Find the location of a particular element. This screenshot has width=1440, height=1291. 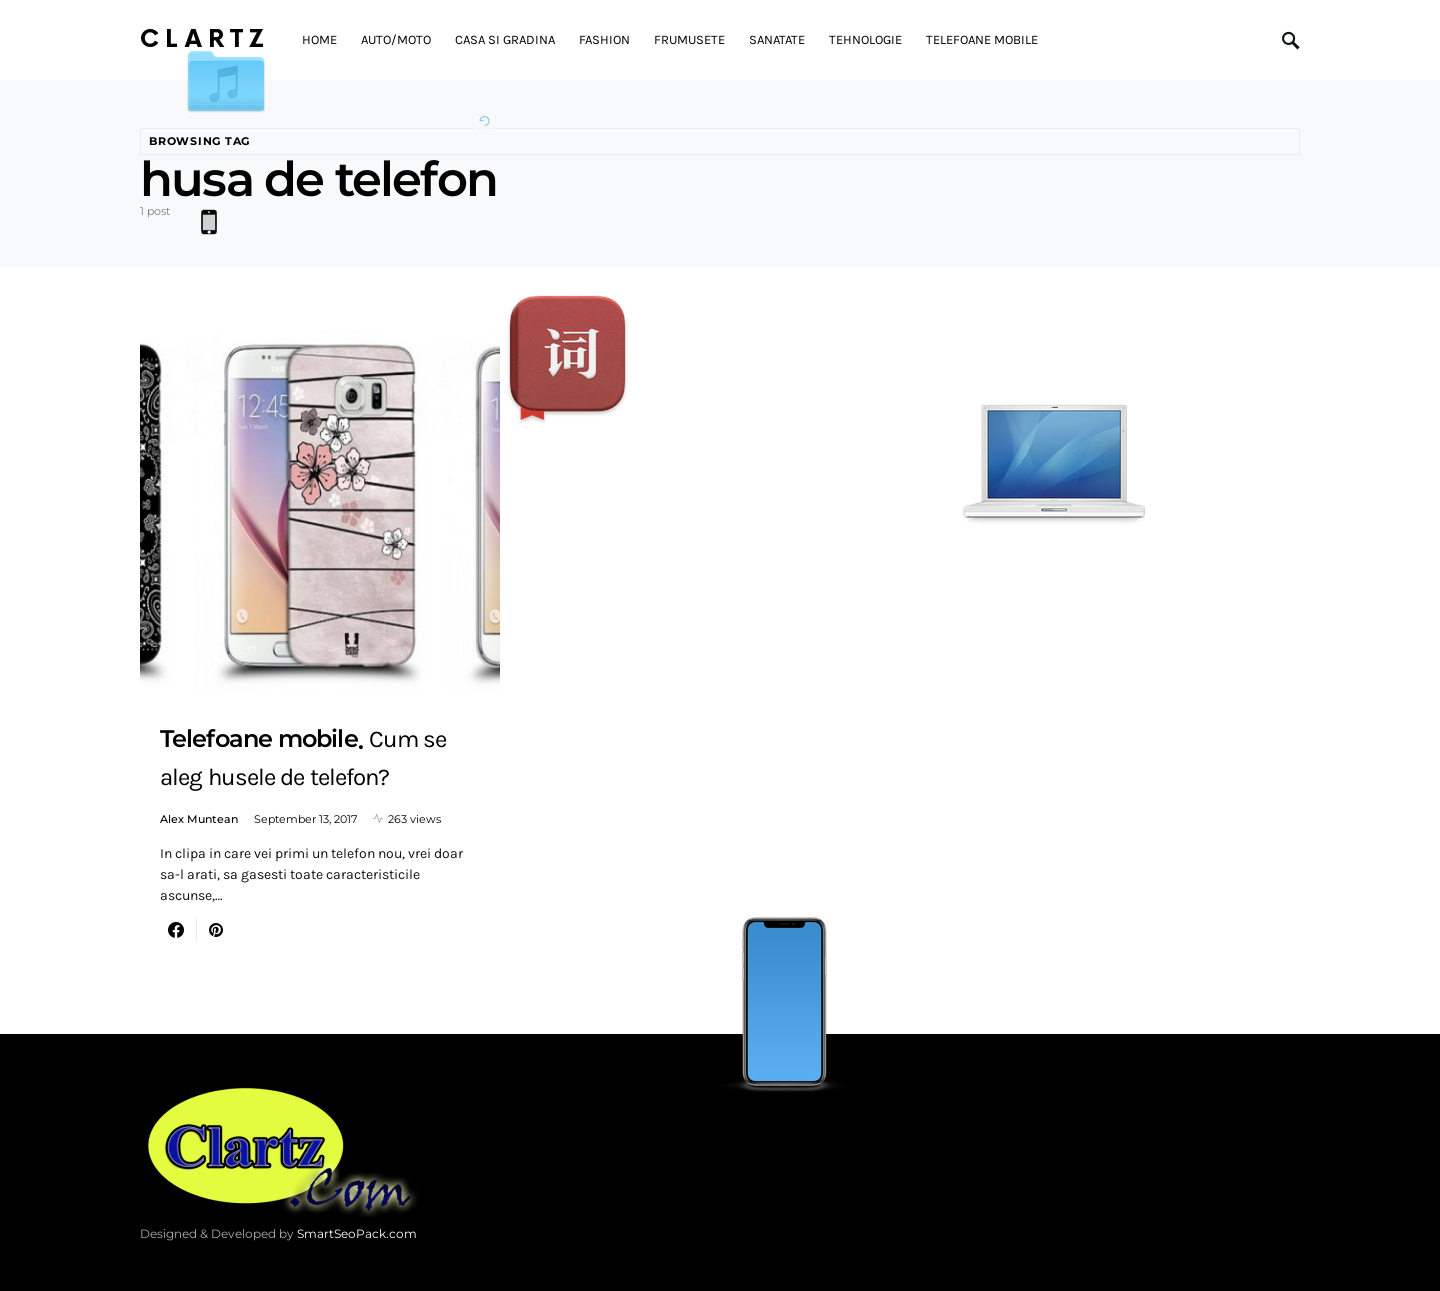

iPod Touch device in sidebar navigation is located at coordinates (209, 222).